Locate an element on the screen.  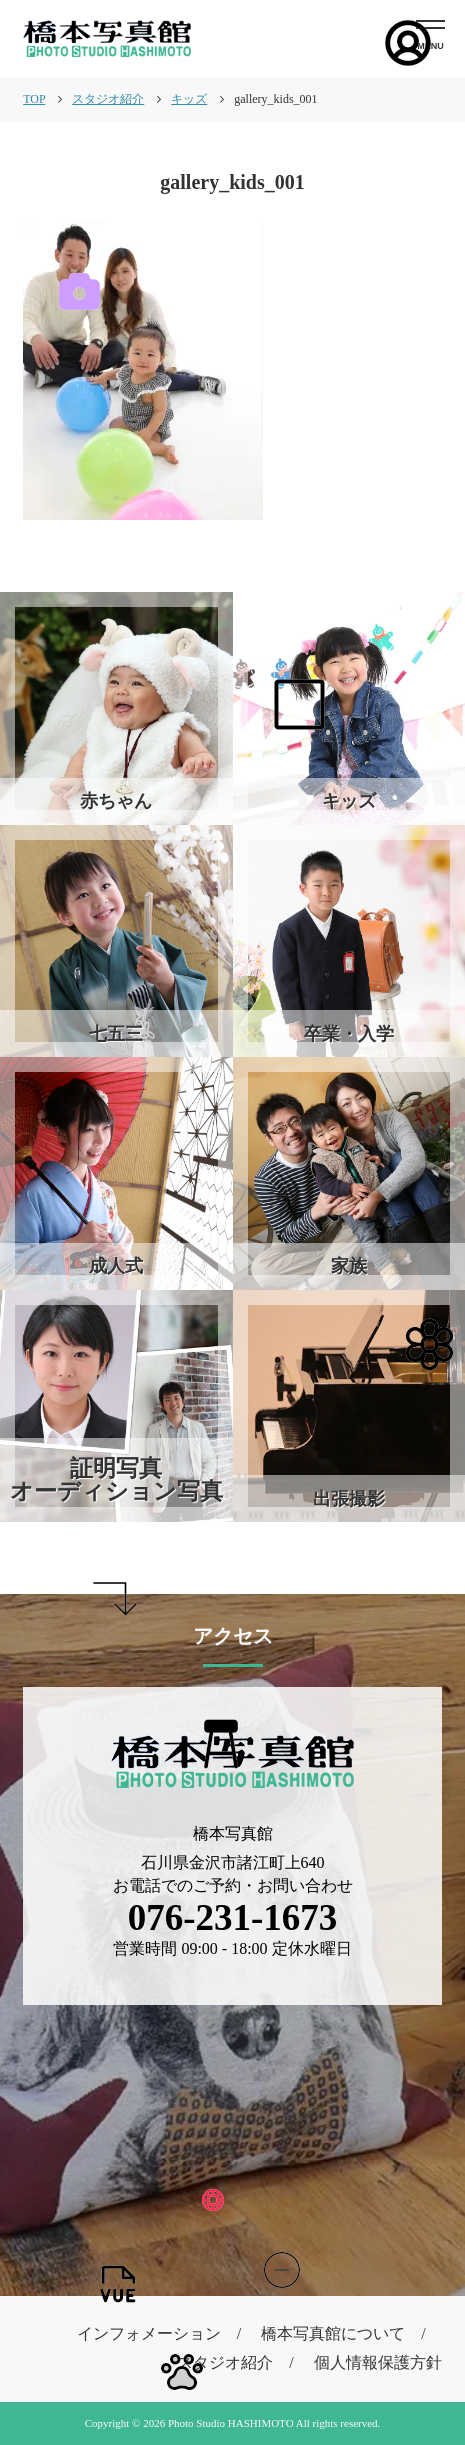
access pet-related features or settings is located at coordinates (182, 2372).